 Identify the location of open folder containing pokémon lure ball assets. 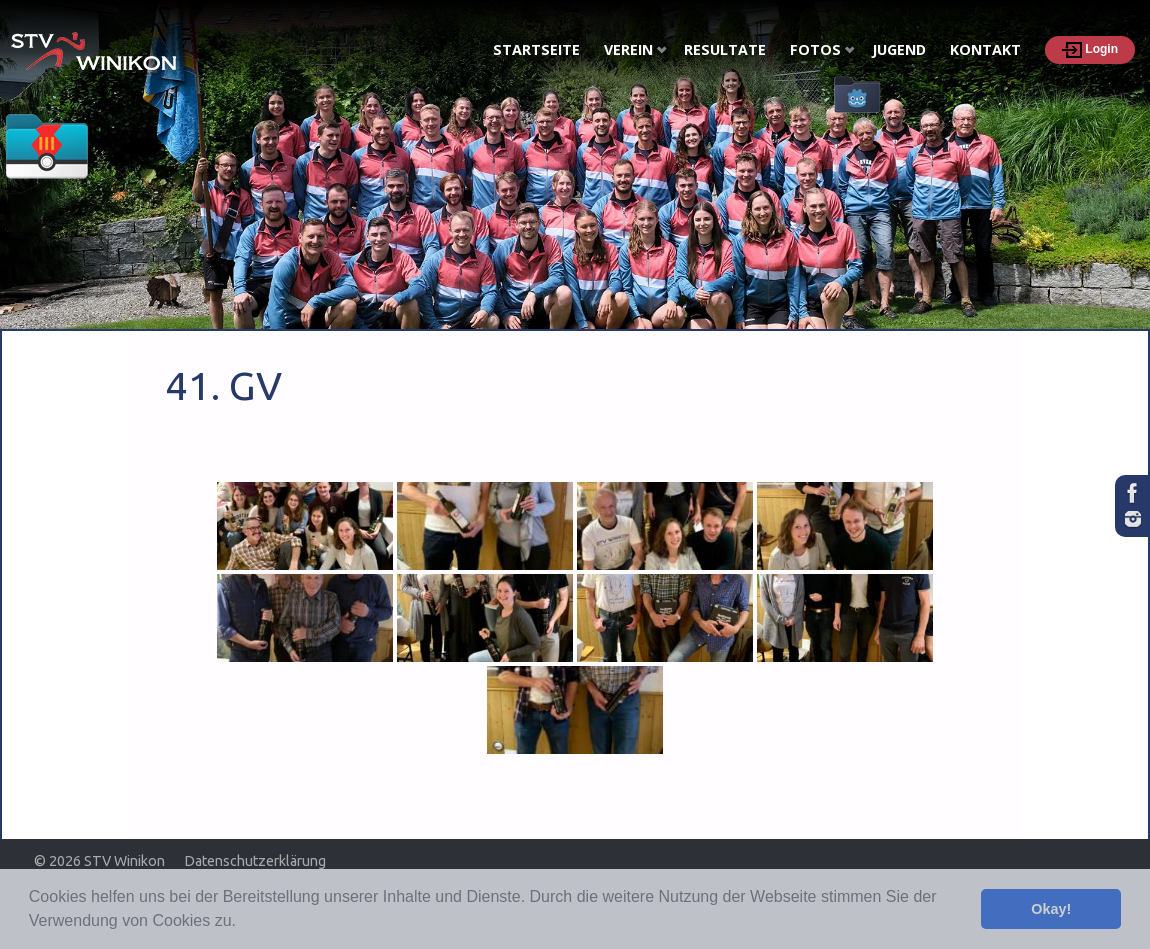
(46, 148).